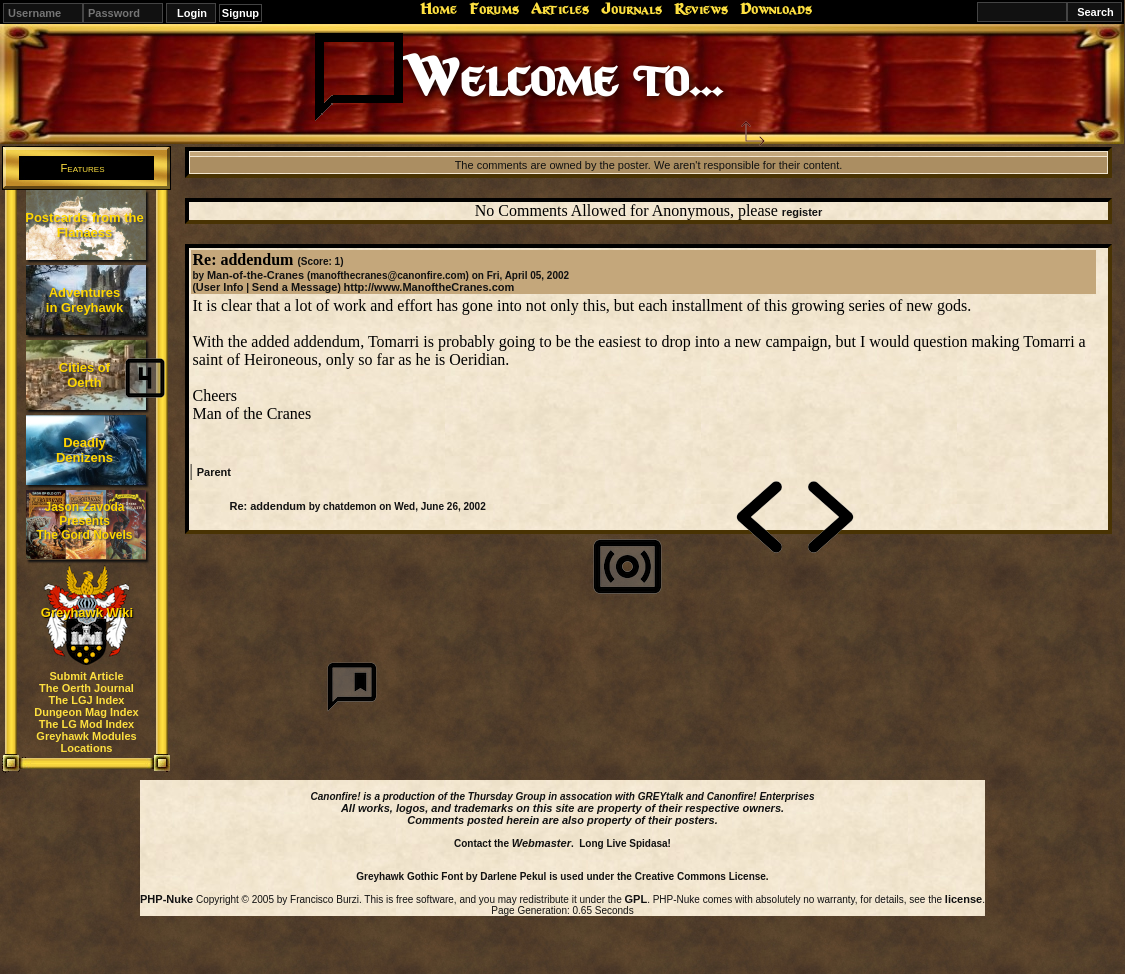 This screenshot has height=974, width=1125. Describe the element at coordinates (352, 687) in the screenshot. I see `access your saved messages` at that location.